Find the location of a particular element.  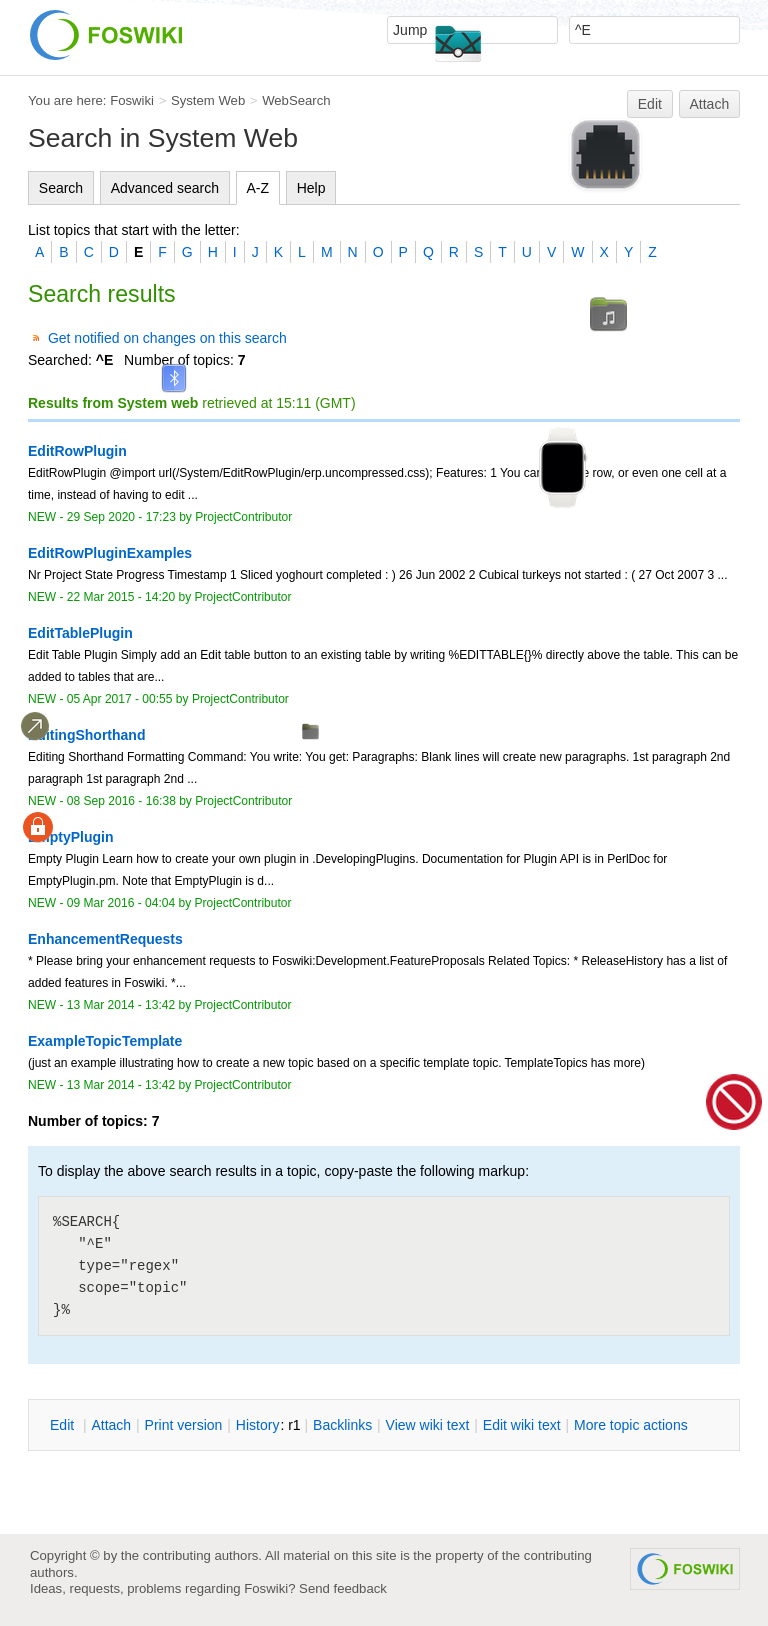

an open folder in the file system is located at coordinates (310, 731).